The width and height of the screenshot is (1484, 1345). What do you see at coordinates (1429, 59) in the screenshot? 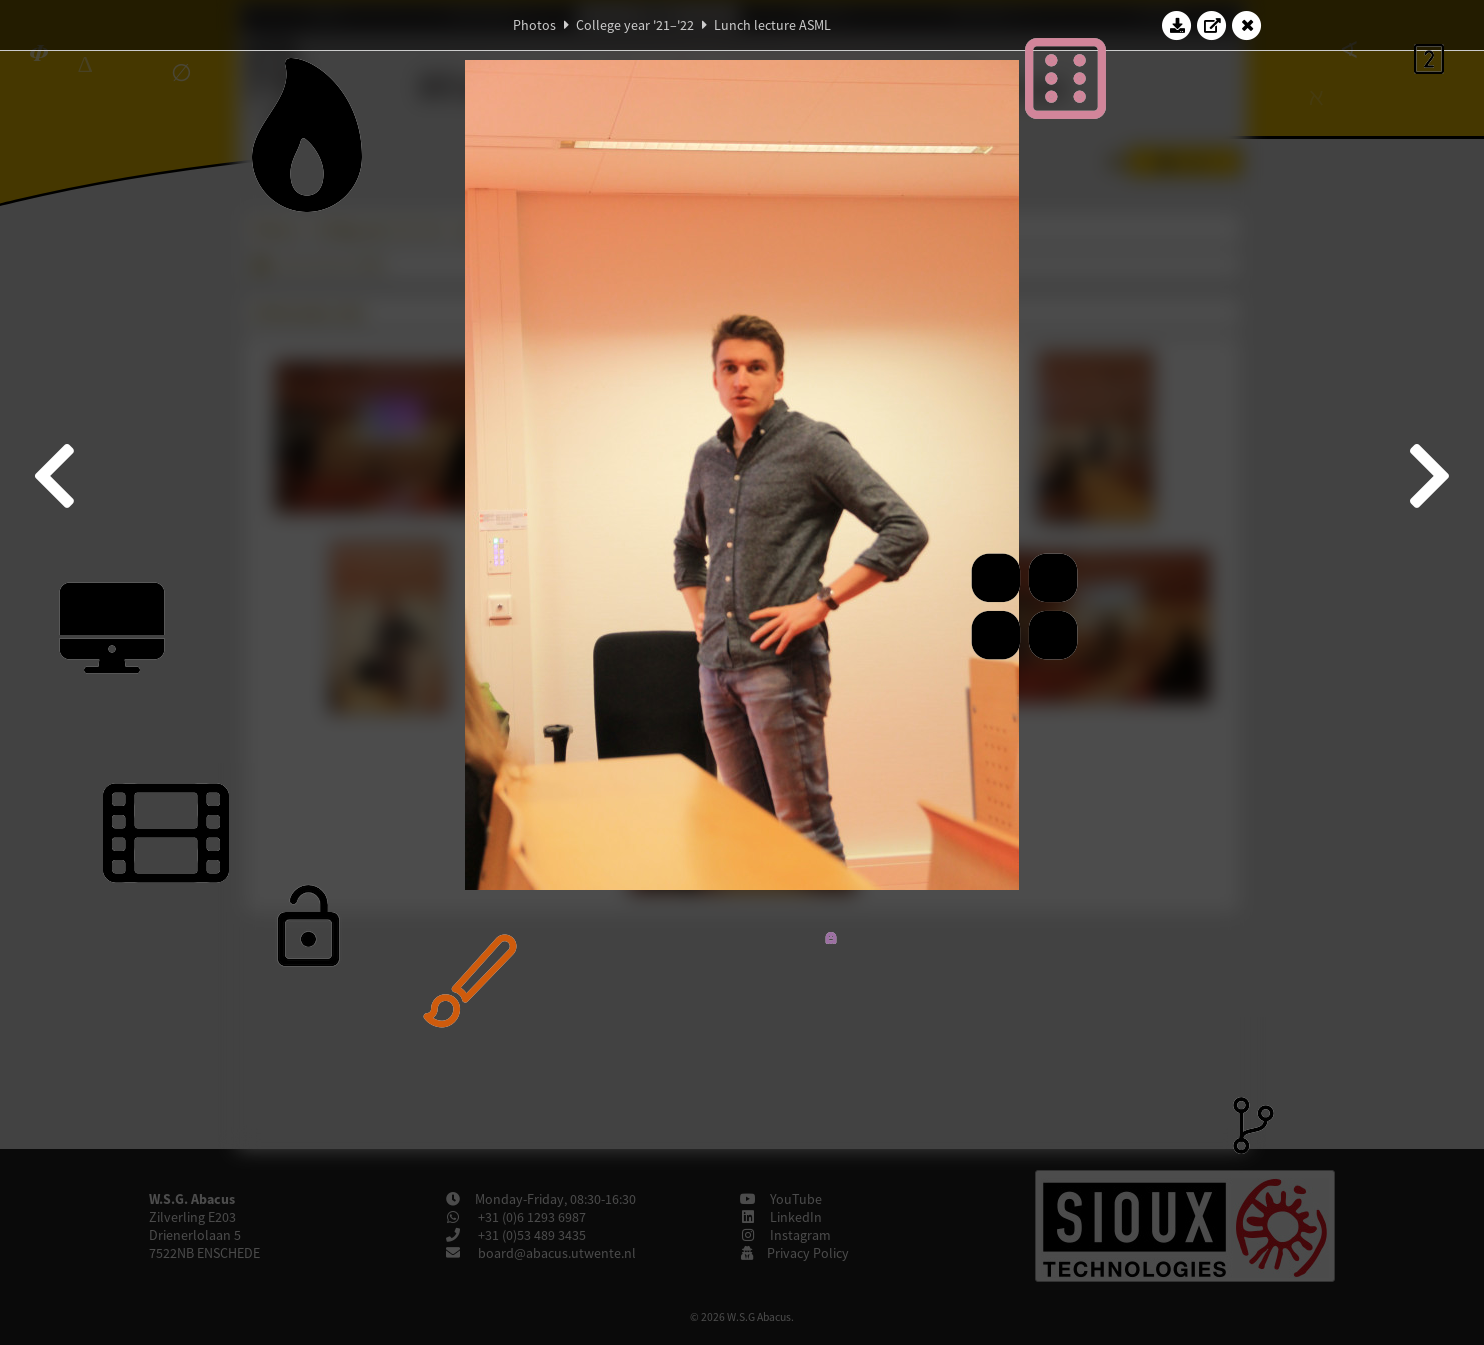
I see `select option number two` at bounding box center [1429, 59].